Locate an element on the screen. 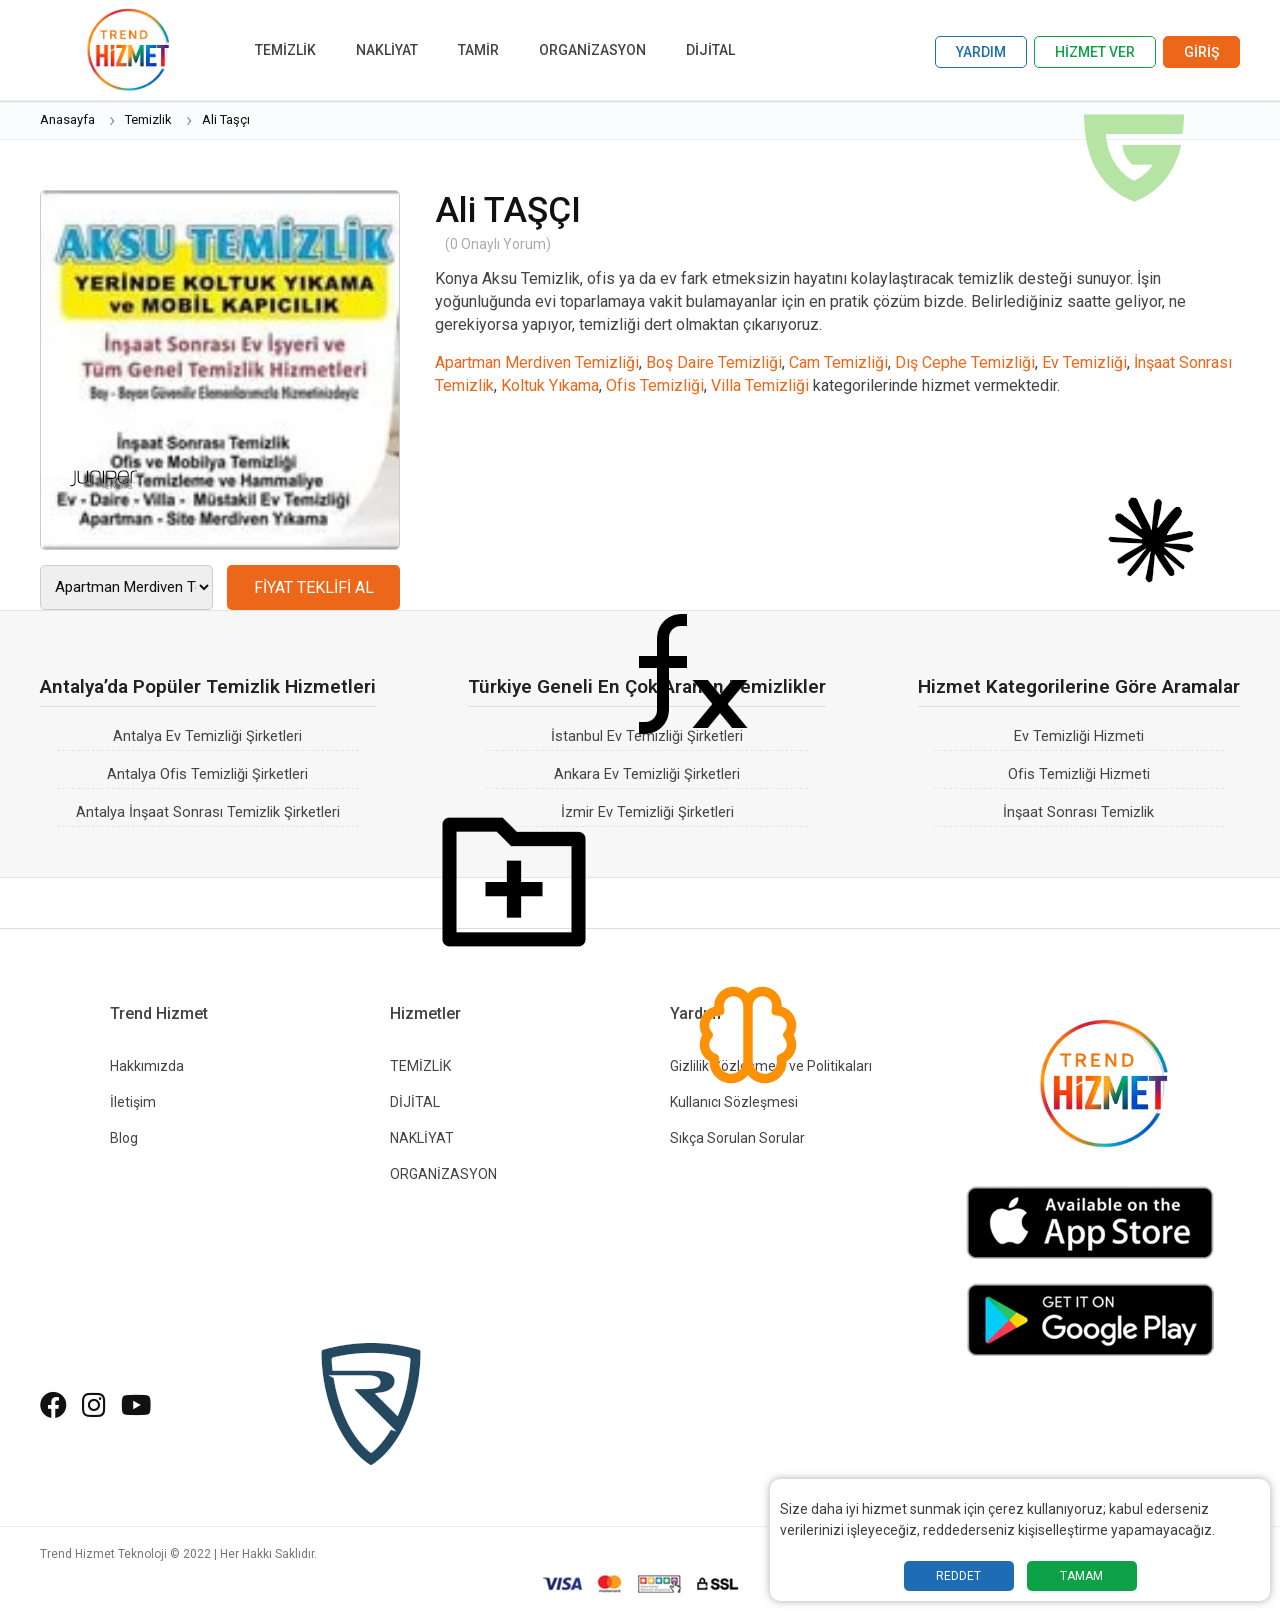 This screenshot has height=1611, width=1280. juniper networks company logo is located at coordinates (103, 479).